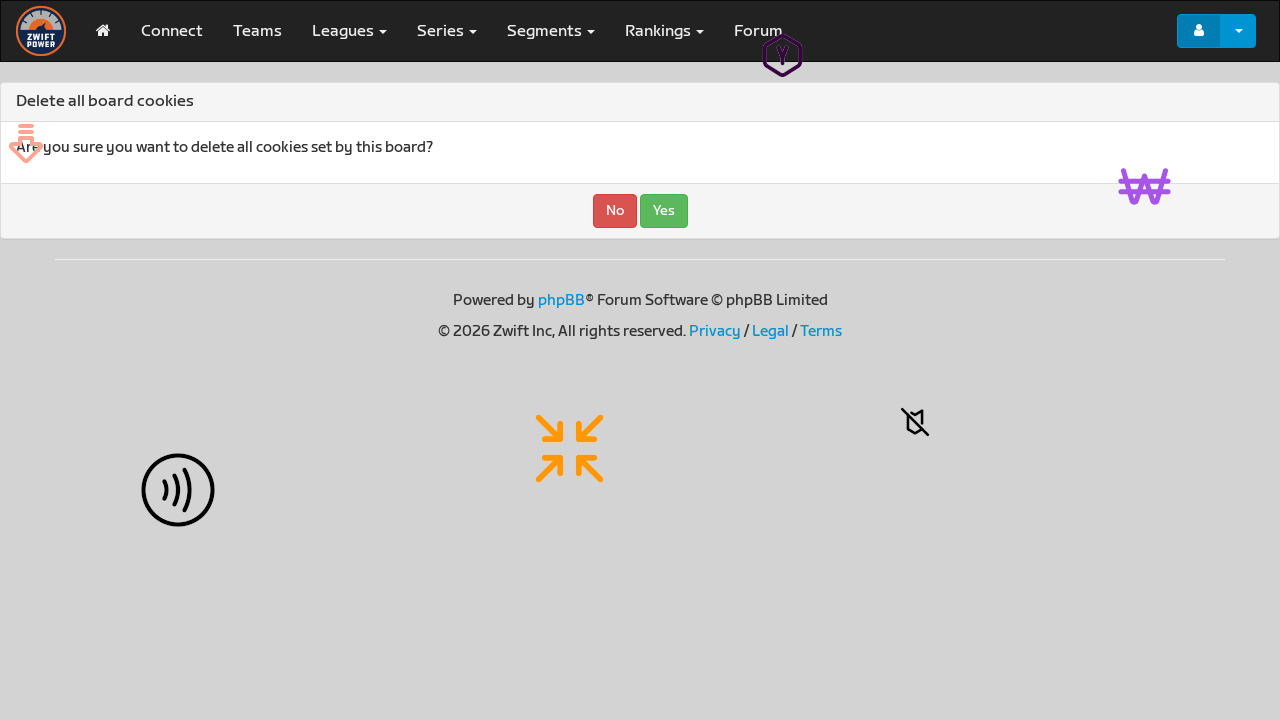 The width and height of the screenshot is (1280, 720). What do you see at coordinates (915, 422) in the screenshot?
I see `disable badge notifications` at bounding box center [915, 422].